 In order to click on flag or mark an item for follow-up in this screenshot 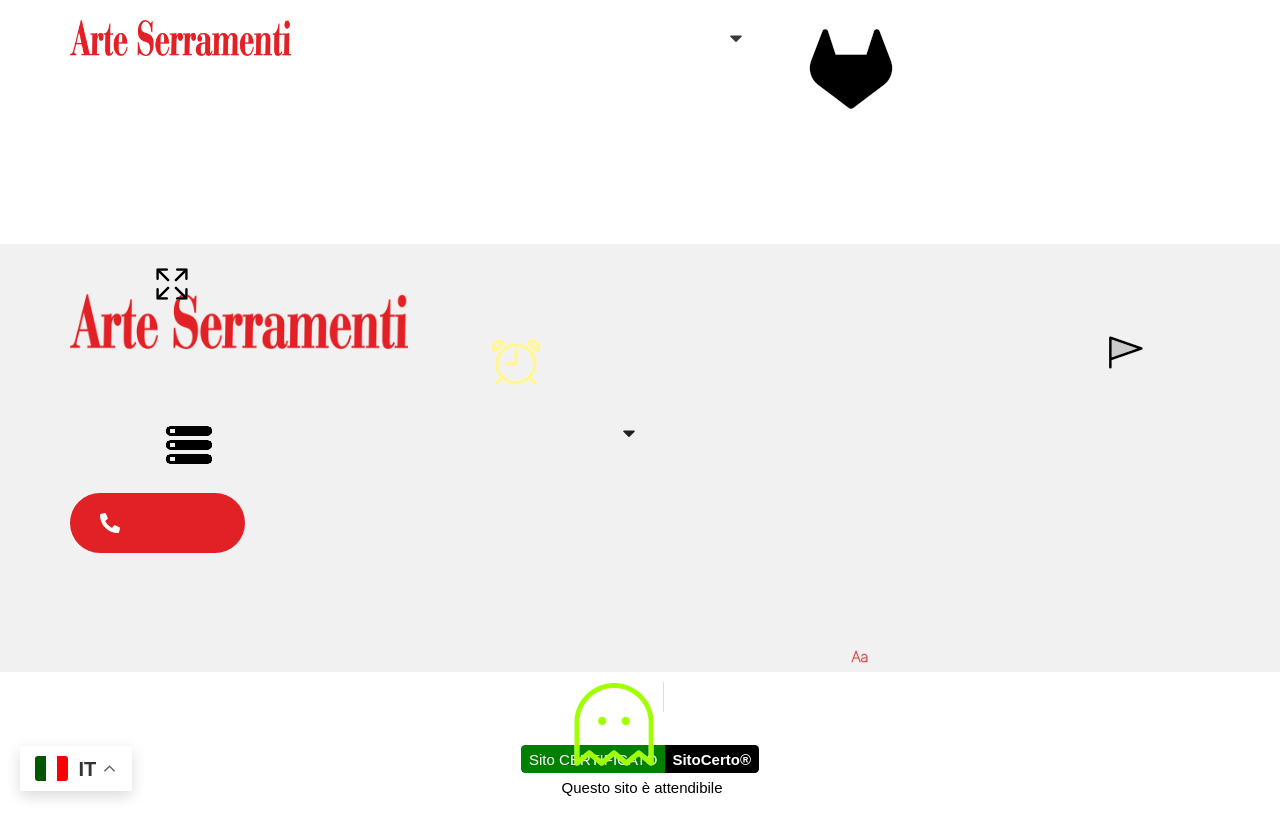, I will do `click(1122, 352)`.